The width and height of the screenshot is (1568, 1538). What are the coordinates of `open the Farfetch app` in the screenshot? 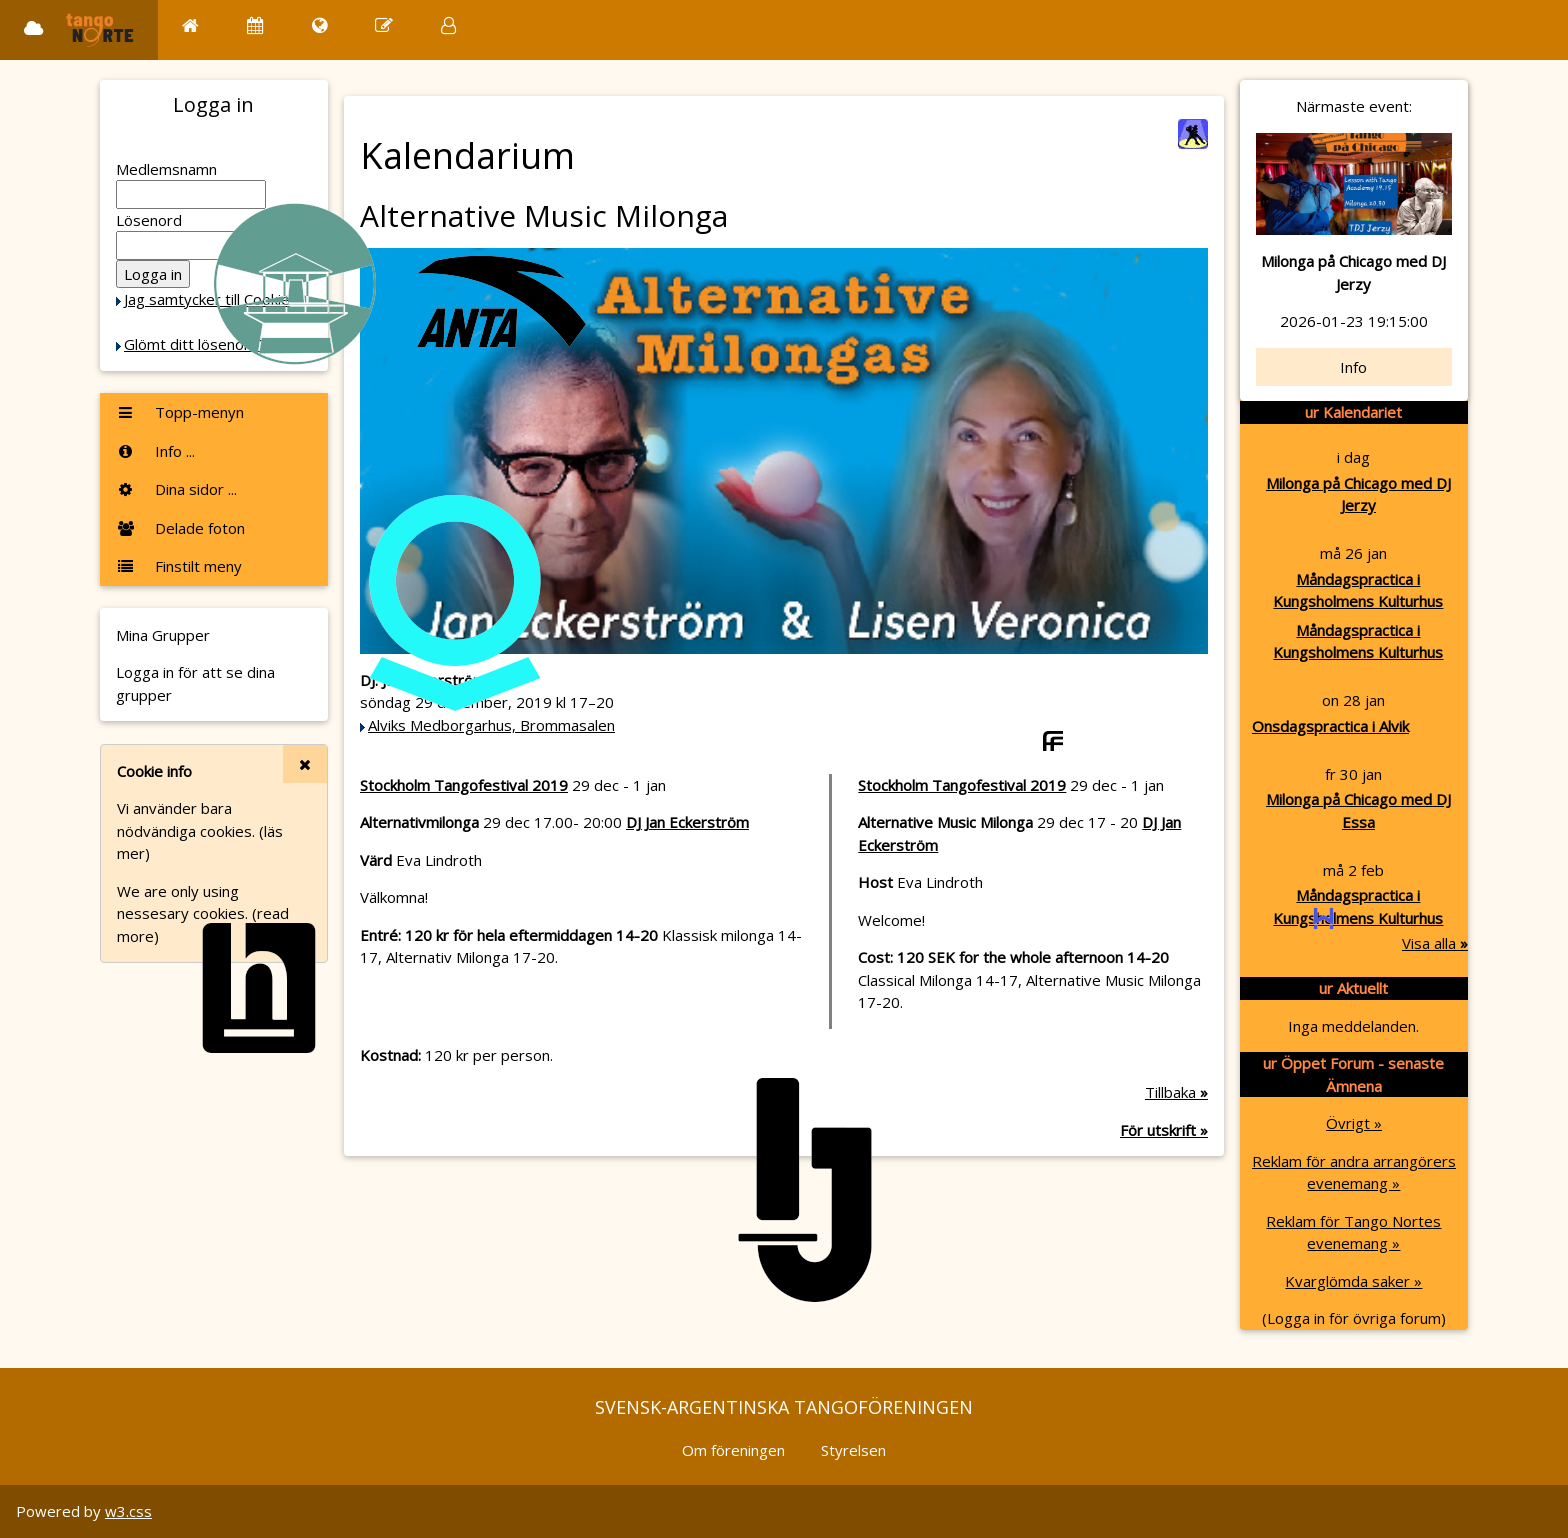 It's located at (1053, 741).